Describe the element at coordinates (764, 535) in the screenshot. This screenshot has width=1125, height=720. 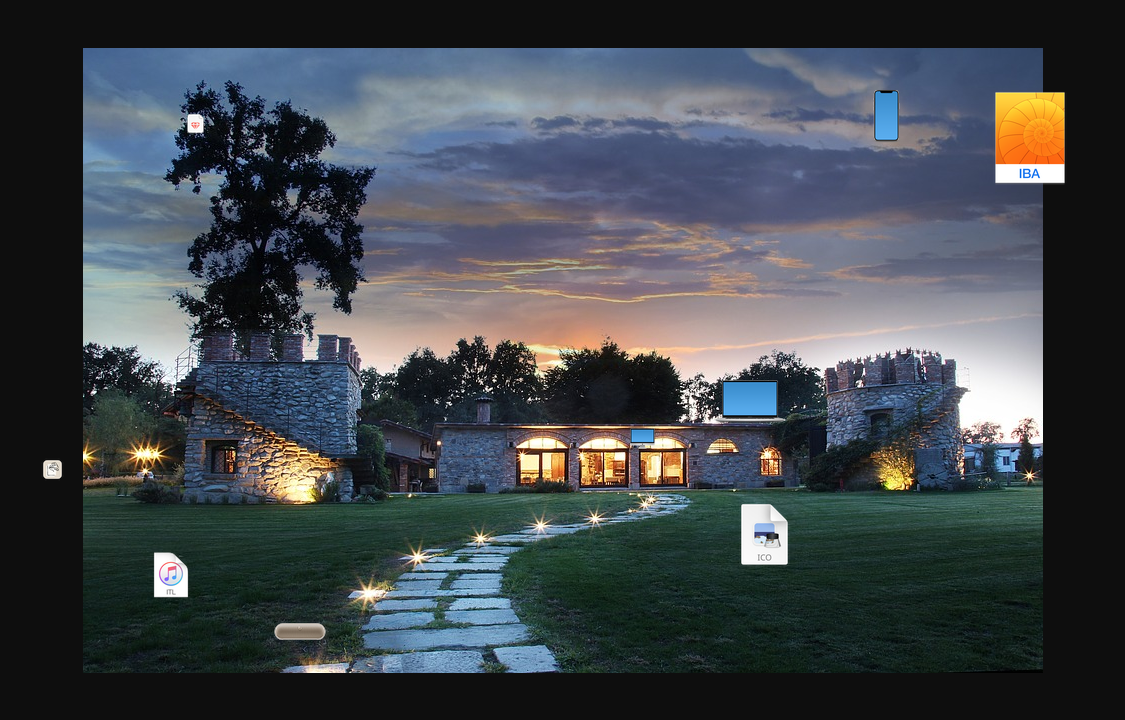
I see `an ico image file used for icons and favicons` at that location.